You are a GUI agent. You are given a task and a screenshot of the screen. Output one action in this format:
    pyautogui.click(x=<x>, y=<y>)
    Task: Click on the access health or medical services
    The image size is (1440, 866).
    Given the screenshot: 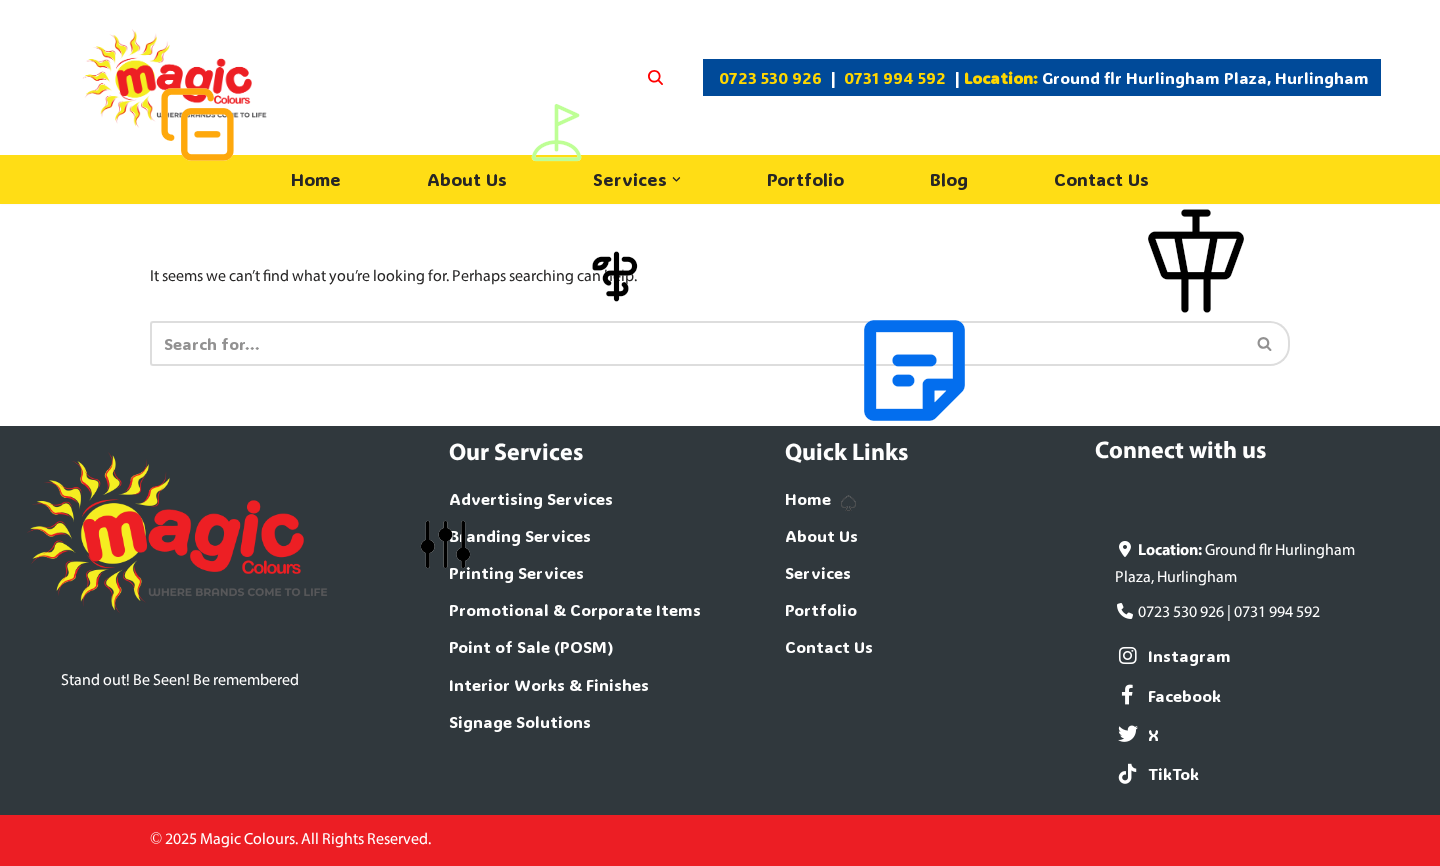 What is the action you would take?
    pyautogui.click(x=616, y=276)
    